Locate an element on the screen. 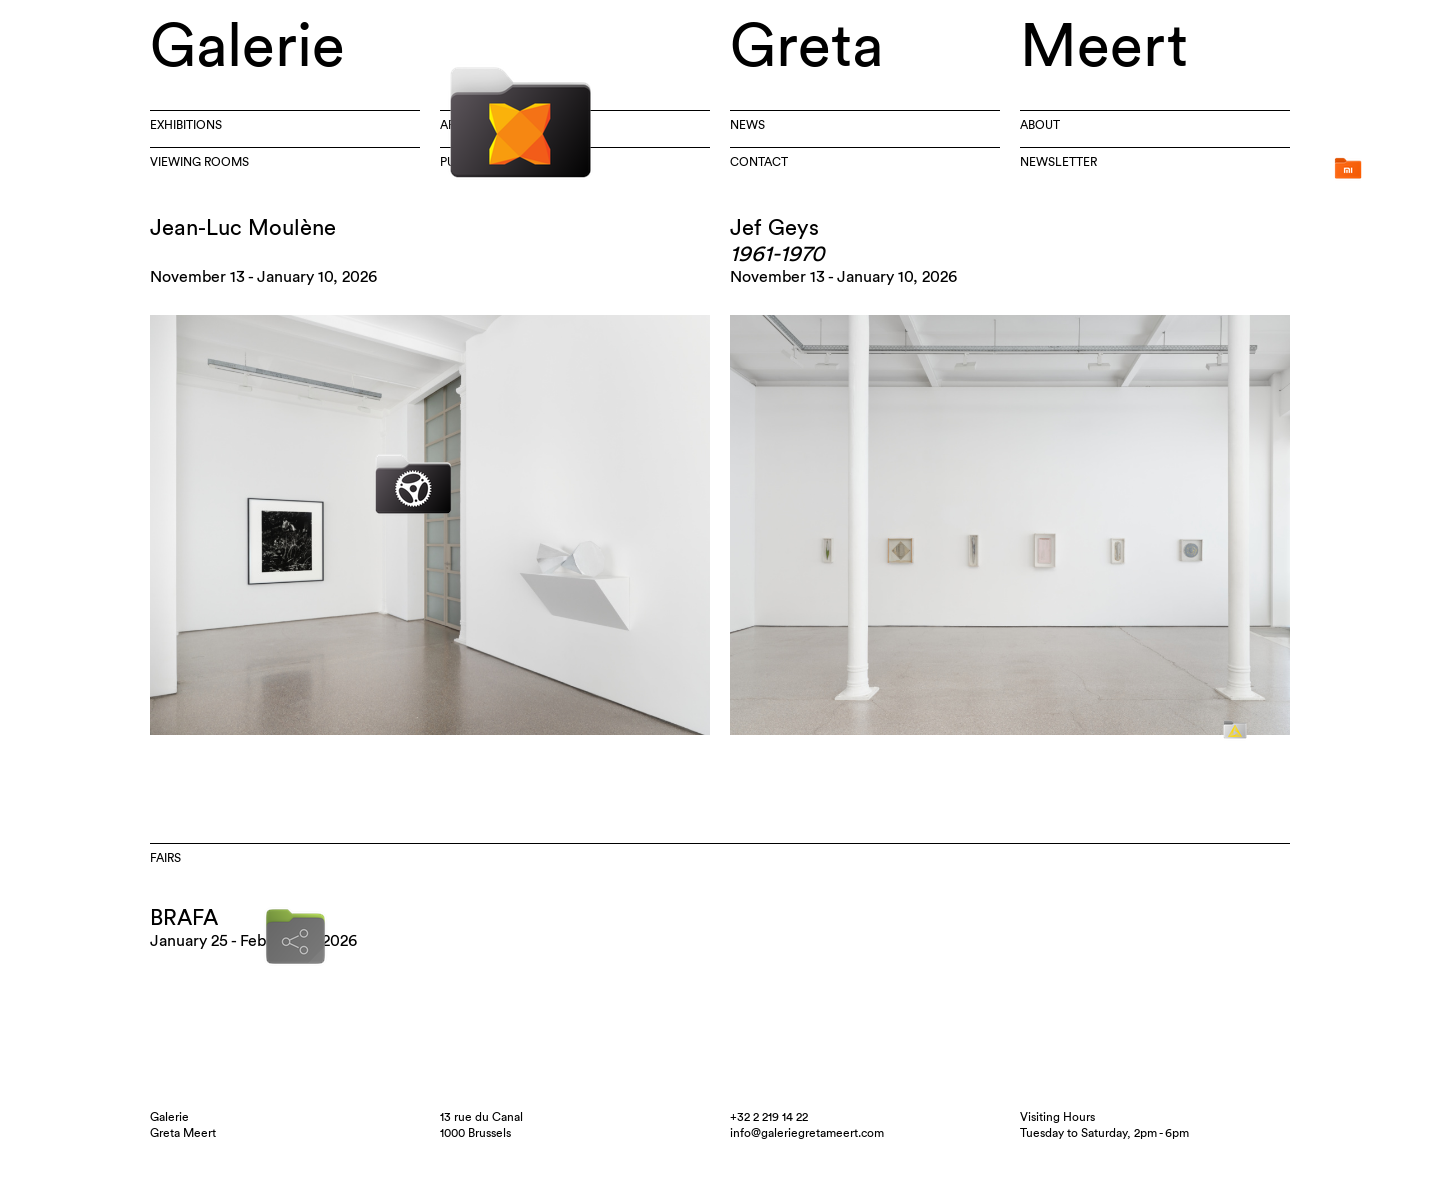 Image resolution: width=1440 pixels, height=1197 pixels. open your public shared folder is located at coordinates (295, 936).